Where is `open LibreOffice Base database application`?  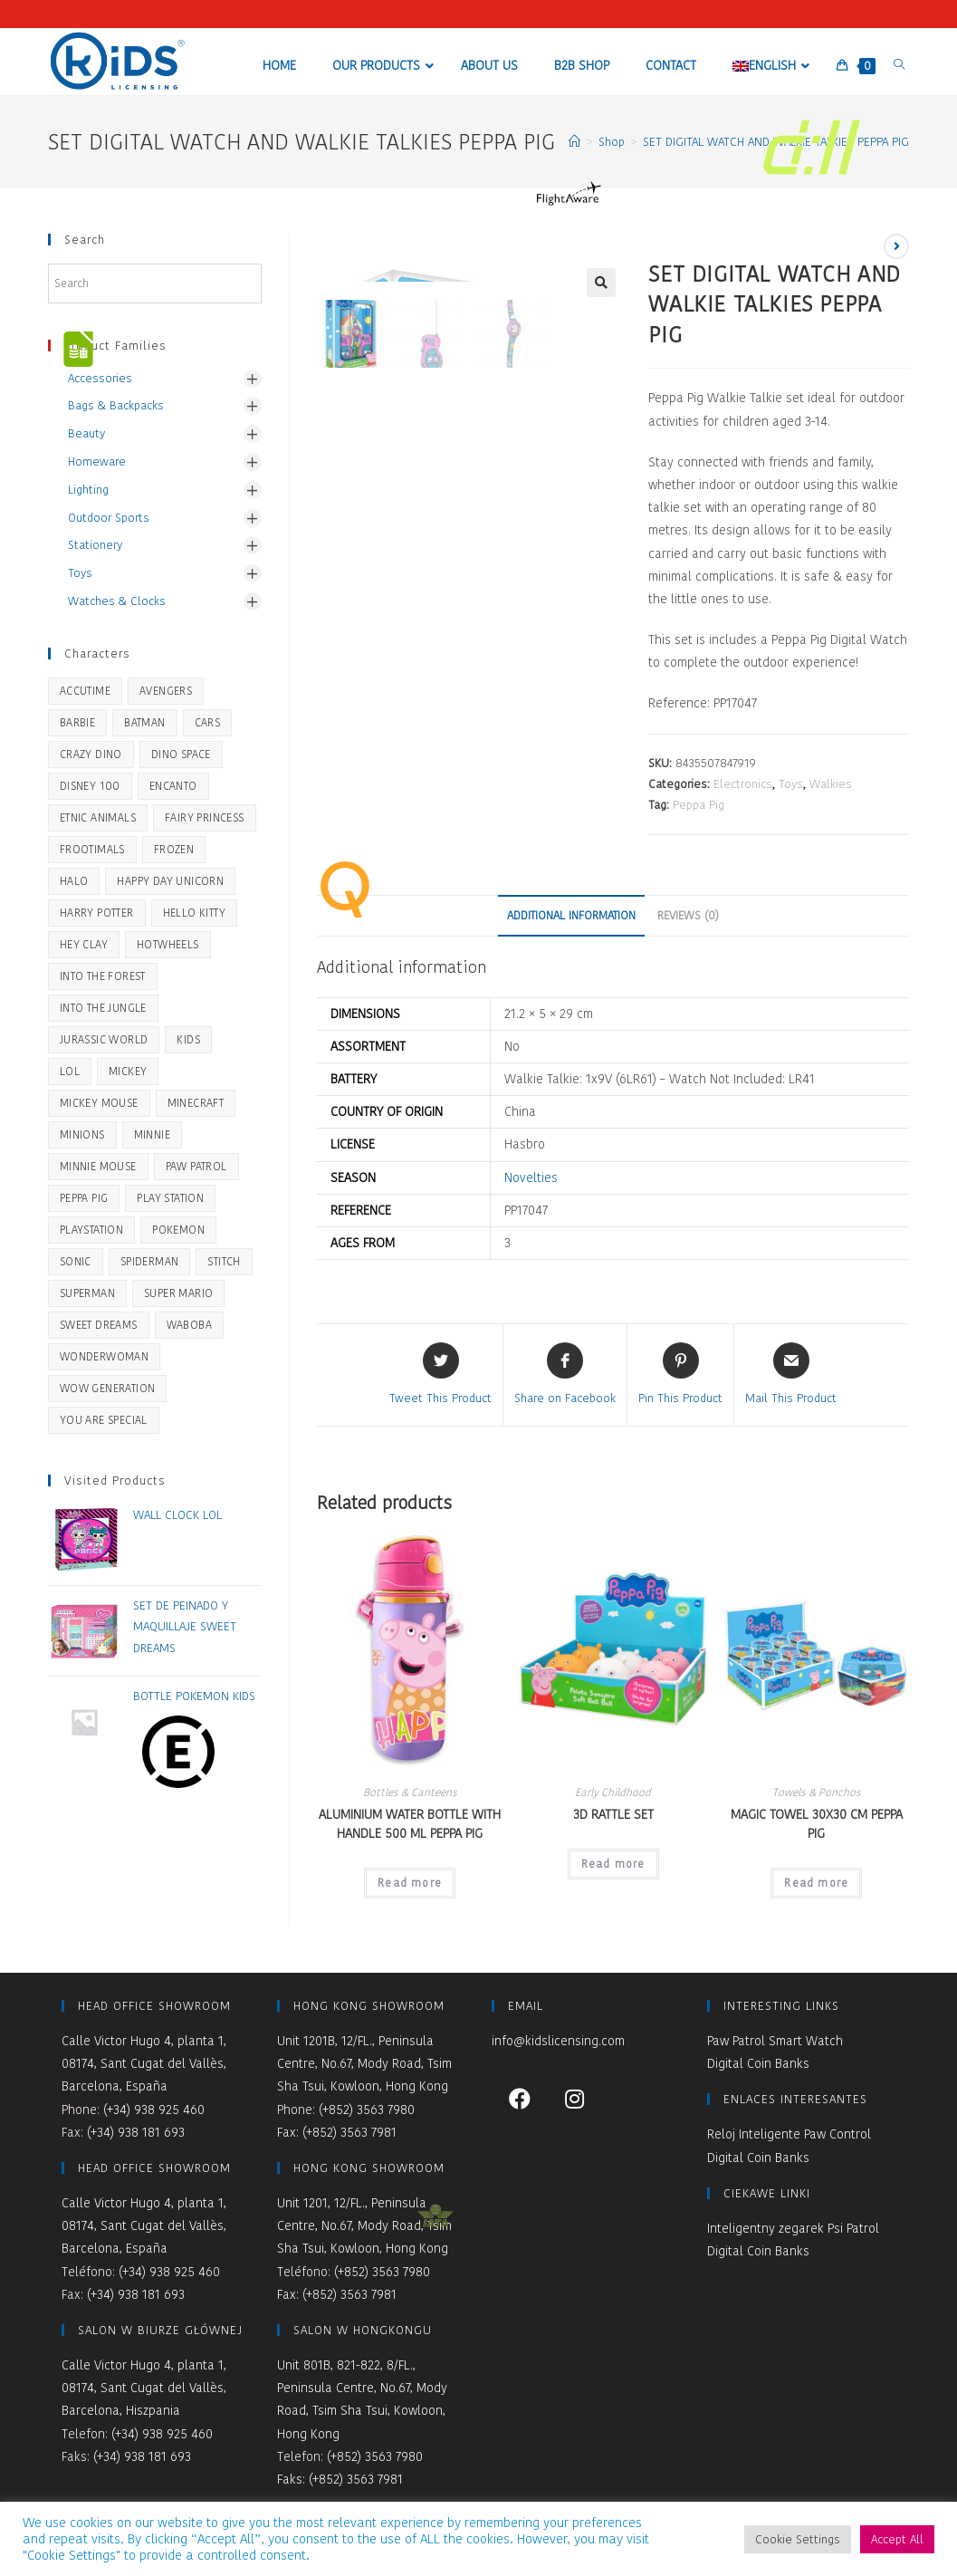
open LibreOffice Base database application is located at coordinates (78, 349).